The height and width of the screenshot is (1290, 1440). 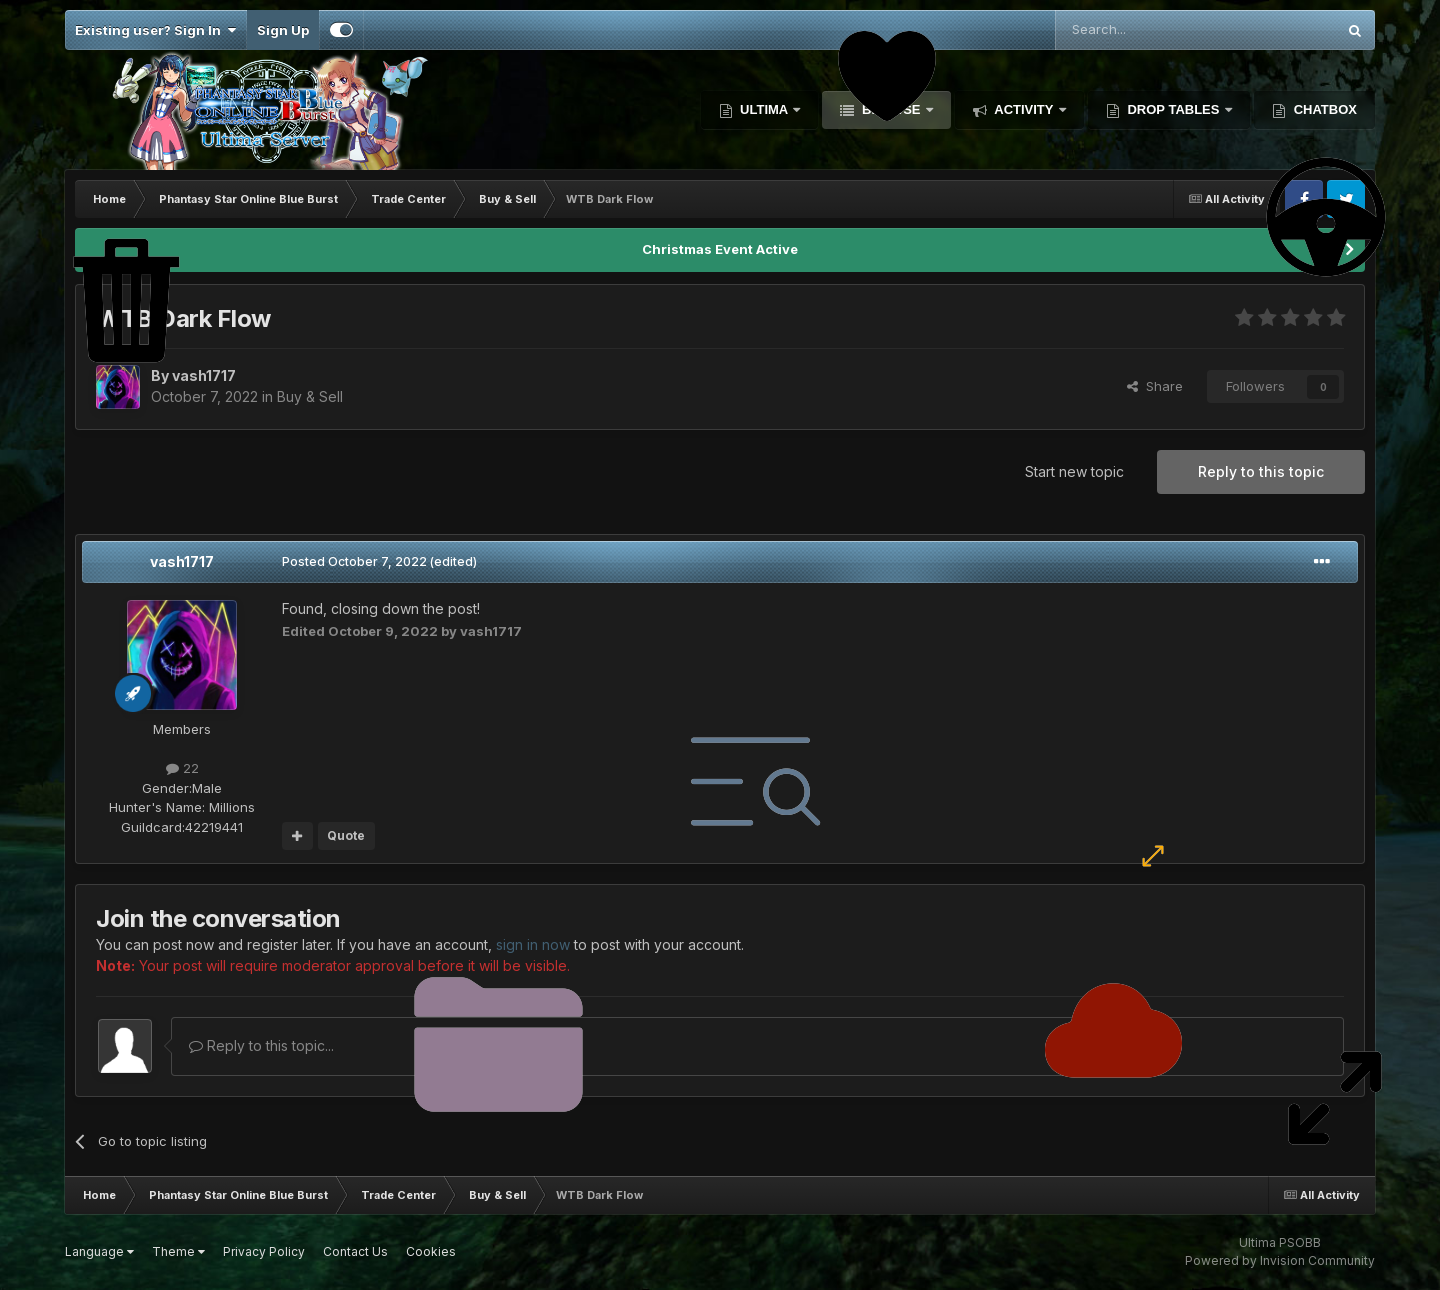 What do you see at coordinates (126, 300) in the screenshot?
I see `delete this item` at bounding box center [126, 300].